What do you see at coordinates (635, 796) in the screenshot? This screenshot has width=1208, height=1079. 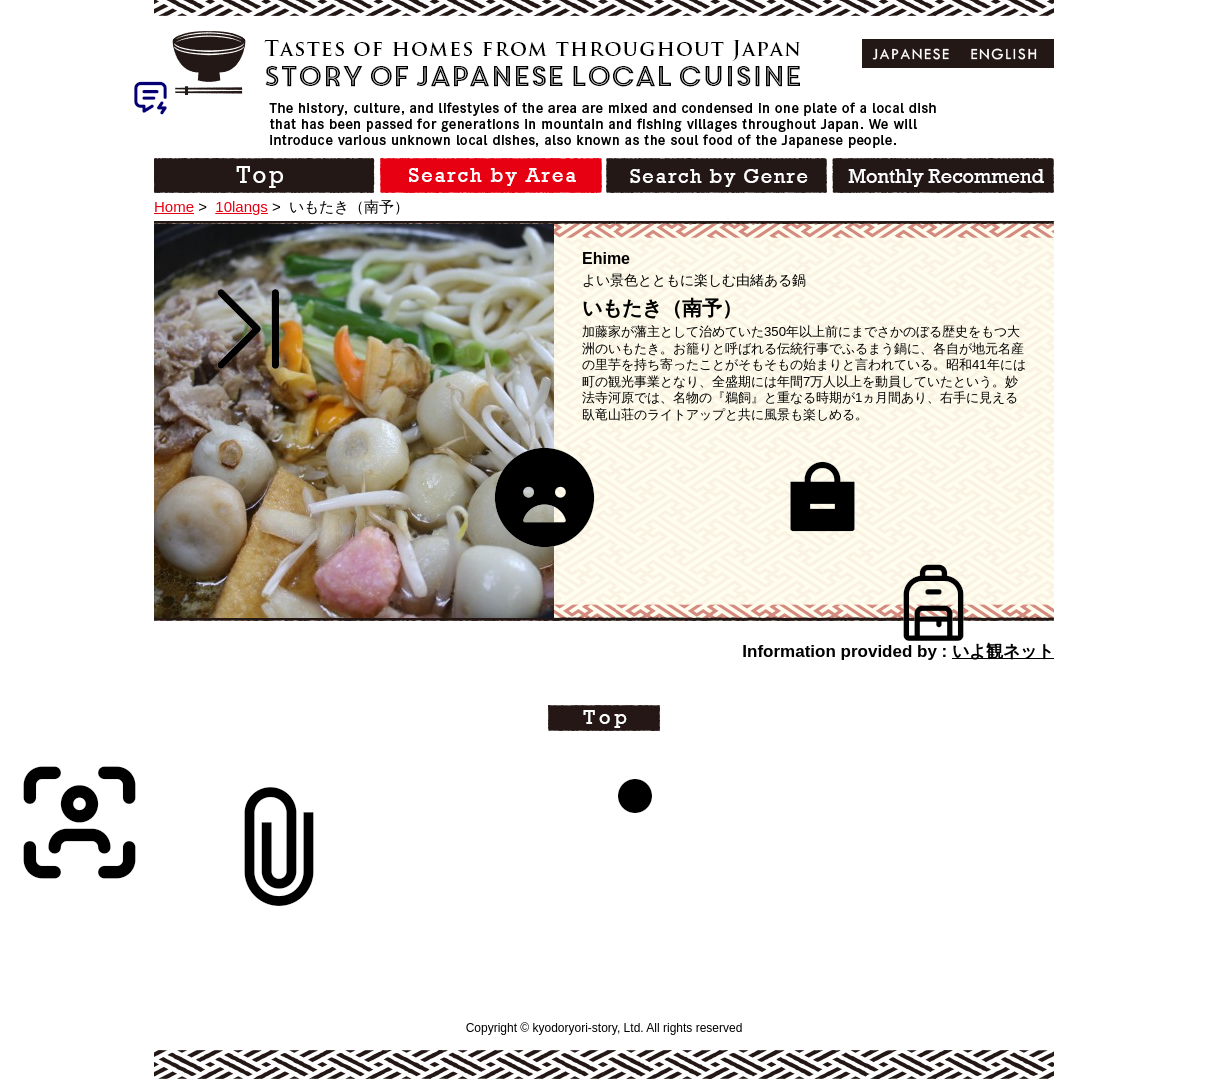 I see `indicates an unread notification or new item` at bounding box center [635, 796].